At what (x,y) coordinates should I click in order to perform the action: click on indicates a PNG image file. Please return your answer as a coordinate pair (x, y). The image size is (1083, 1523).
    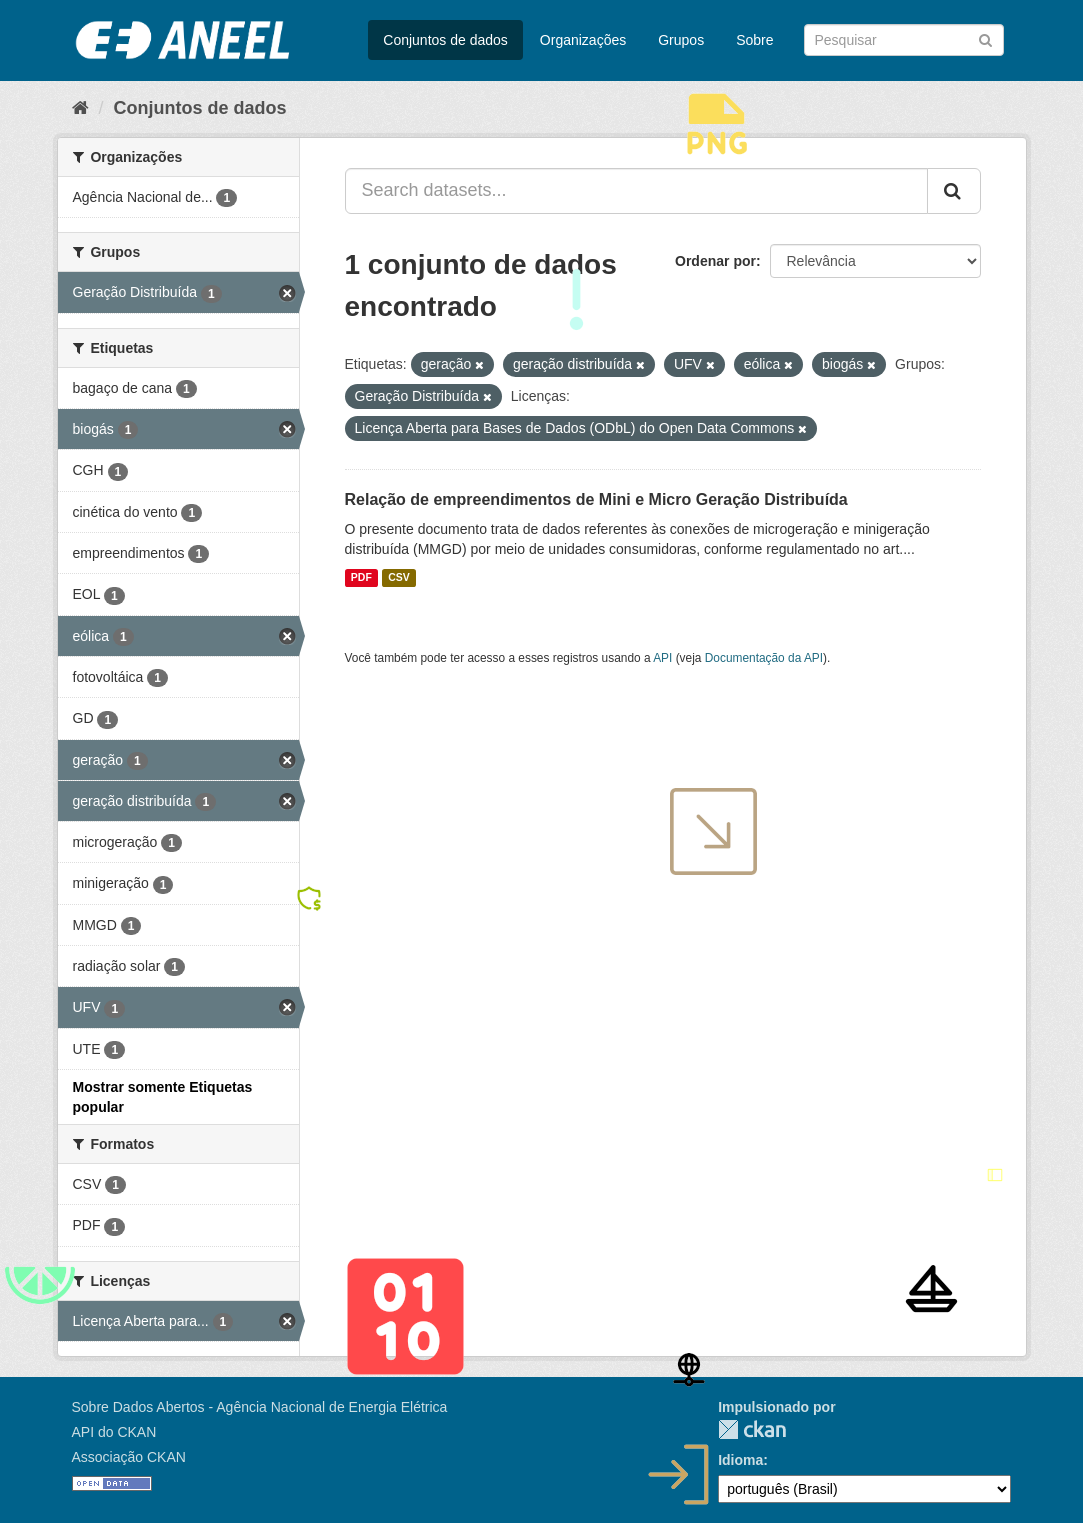
    Looking at the image, I should click on (716, 126).